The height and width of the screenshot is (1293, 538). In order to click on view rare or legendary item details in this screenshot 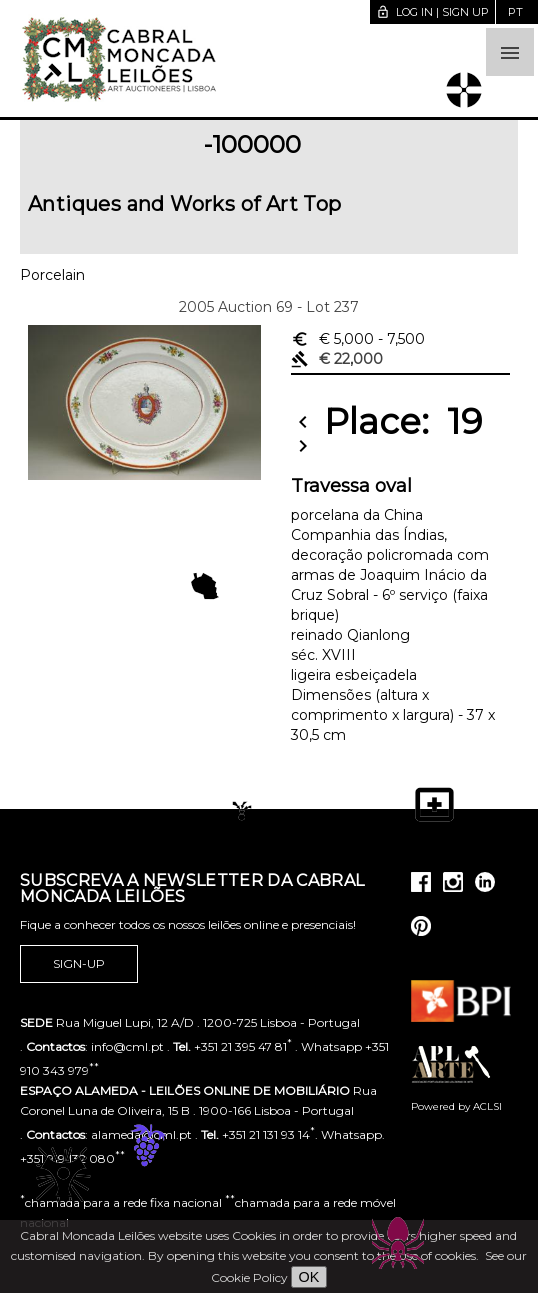, I will do `click(63, 1174)`.